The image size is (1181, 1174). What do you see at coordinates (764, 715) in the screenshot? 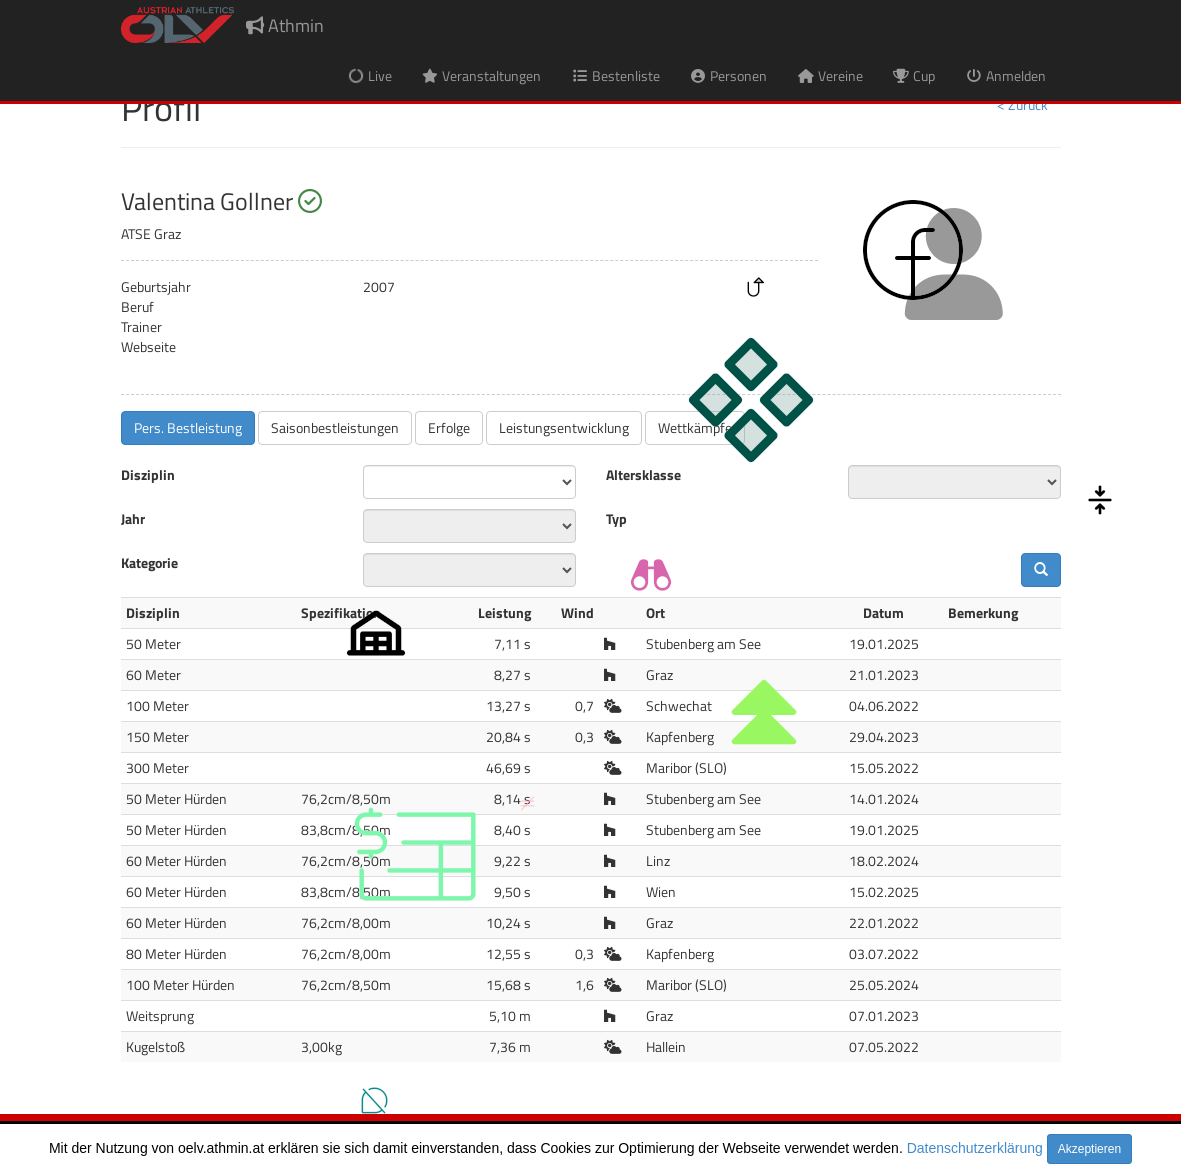
I see `collapse all sections or content` at bounding box center [764, 715].